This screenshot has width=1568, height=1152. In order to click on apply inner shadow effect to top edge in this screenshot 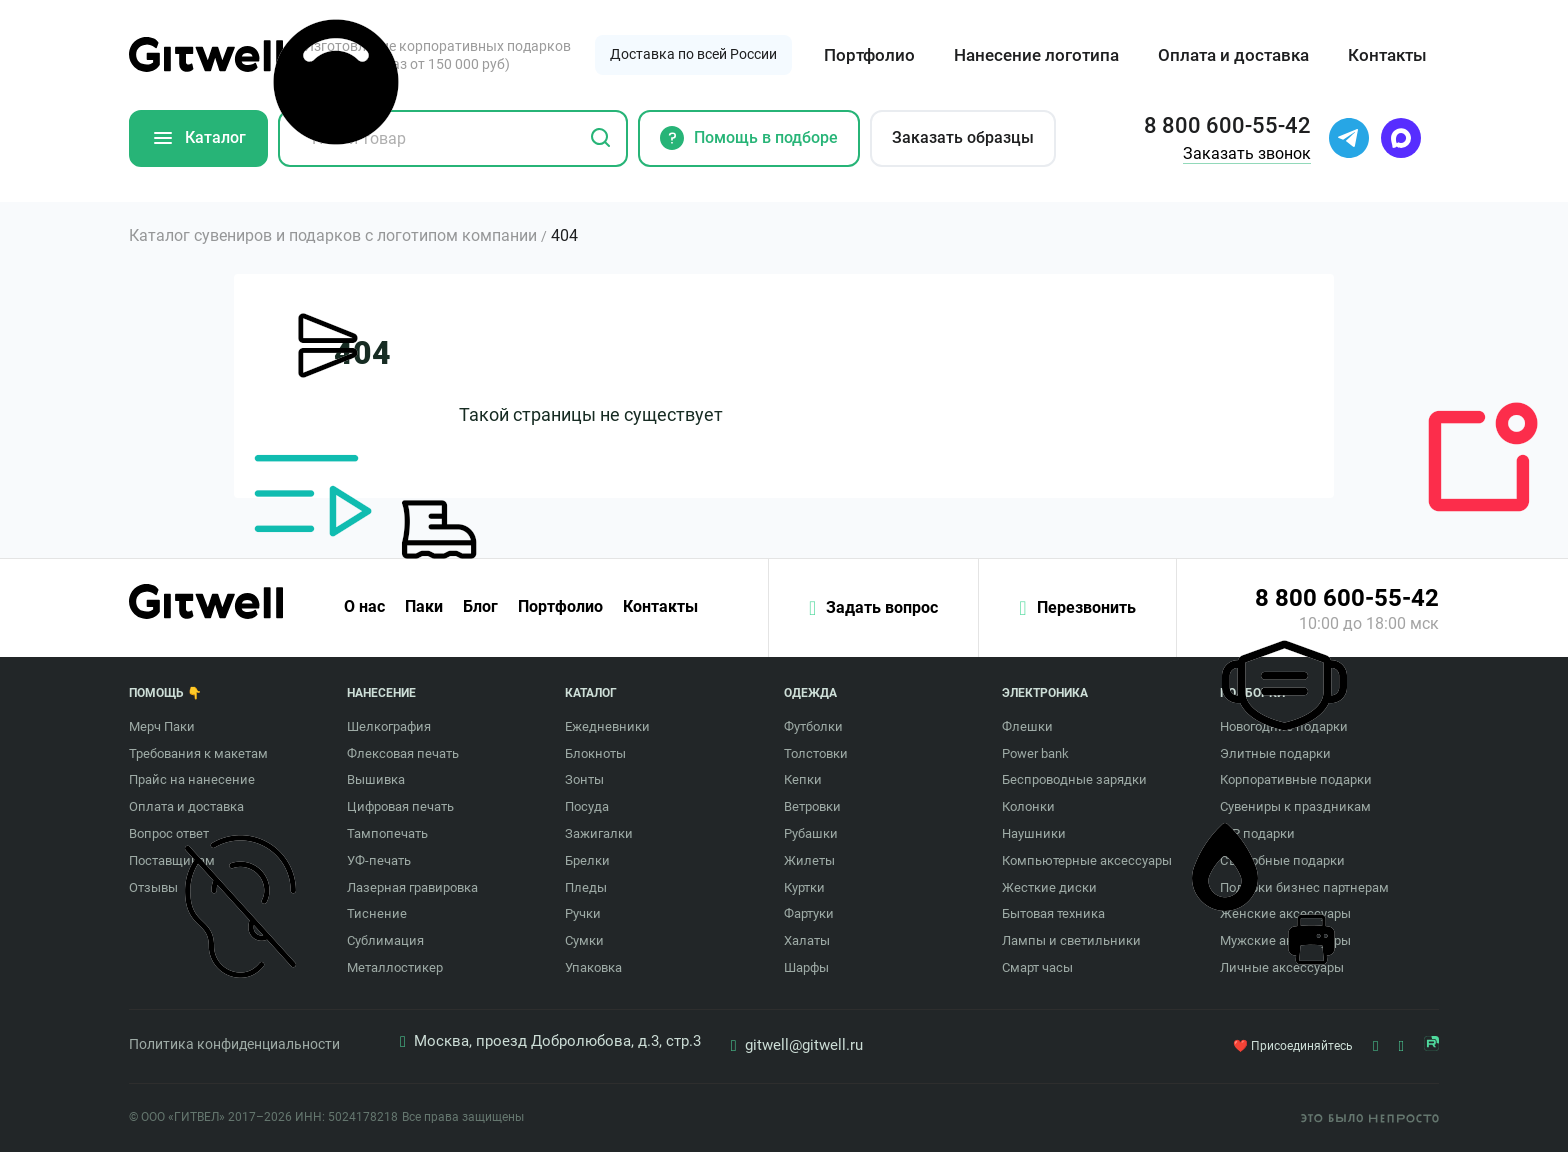, I will do `click(336, 82)`.